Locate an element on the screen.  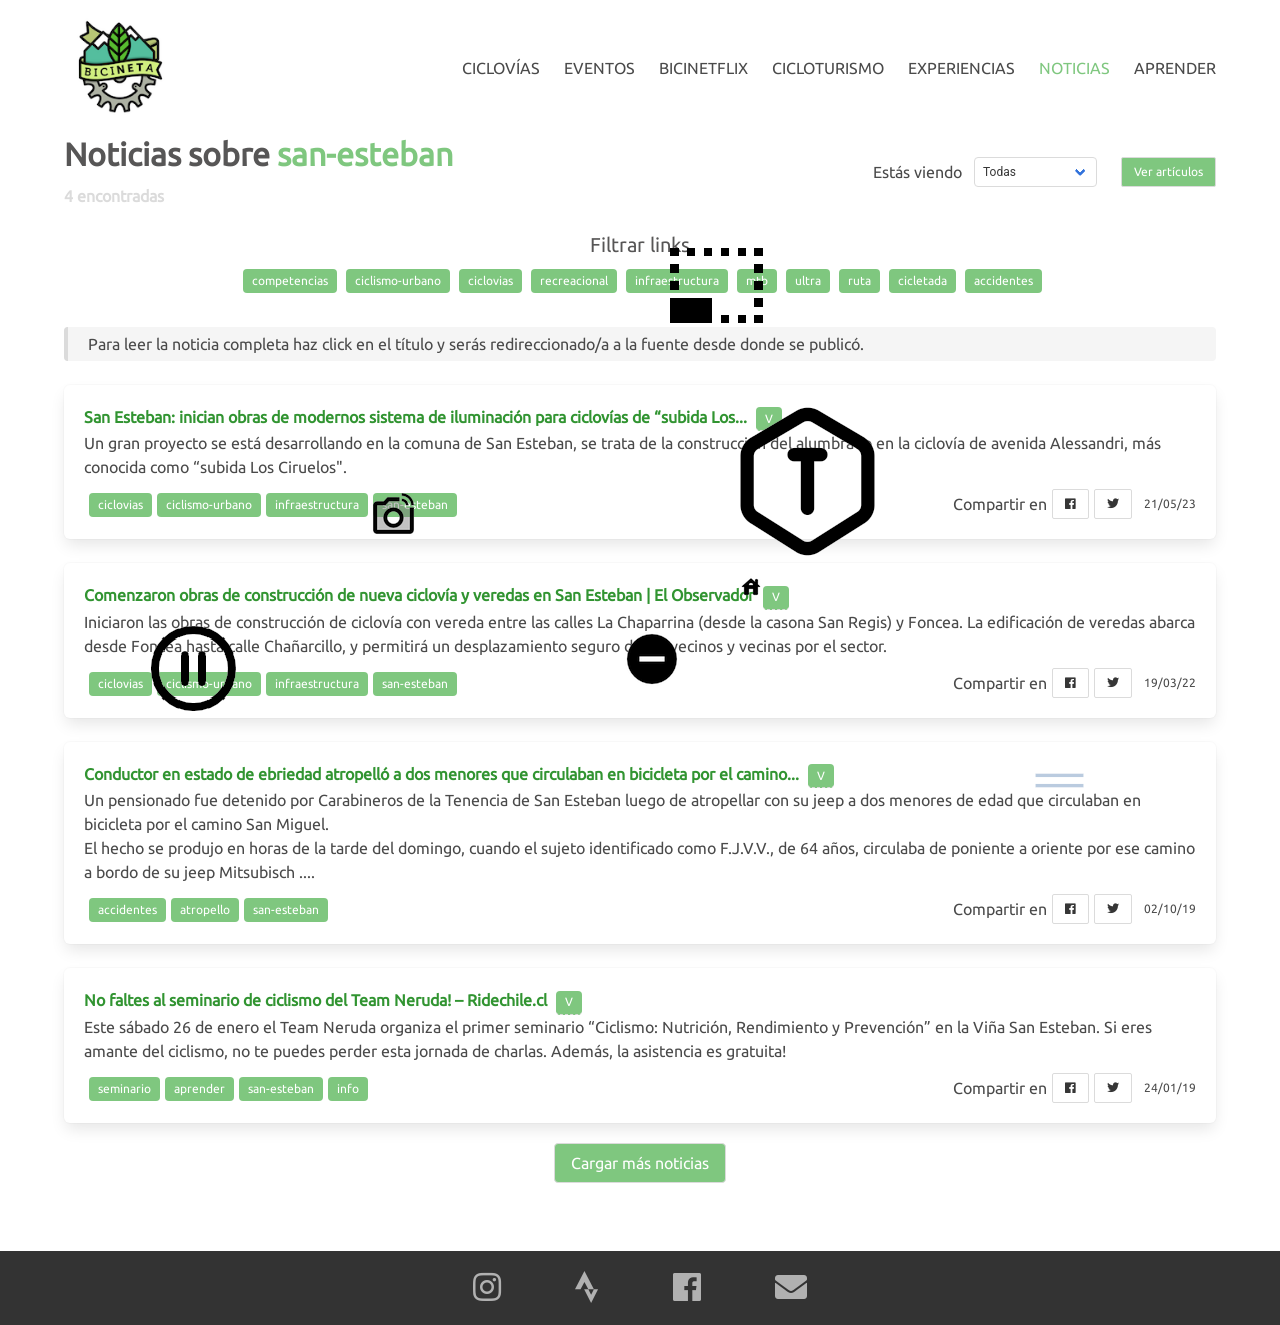
go to home screen is located at coordinates (751, 587).